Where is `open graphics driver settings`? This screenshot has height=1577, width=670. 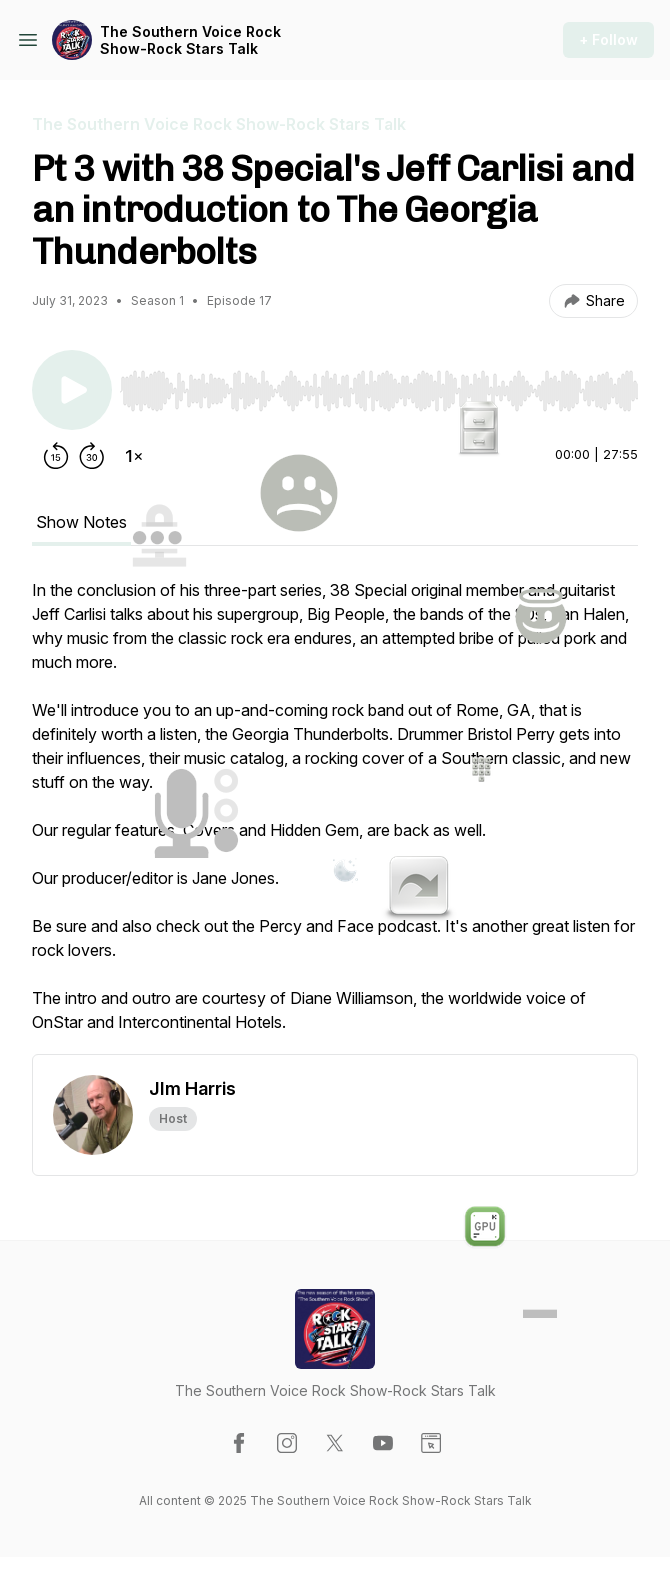
open graphics driver settings is located at coordinates (485, 1227).